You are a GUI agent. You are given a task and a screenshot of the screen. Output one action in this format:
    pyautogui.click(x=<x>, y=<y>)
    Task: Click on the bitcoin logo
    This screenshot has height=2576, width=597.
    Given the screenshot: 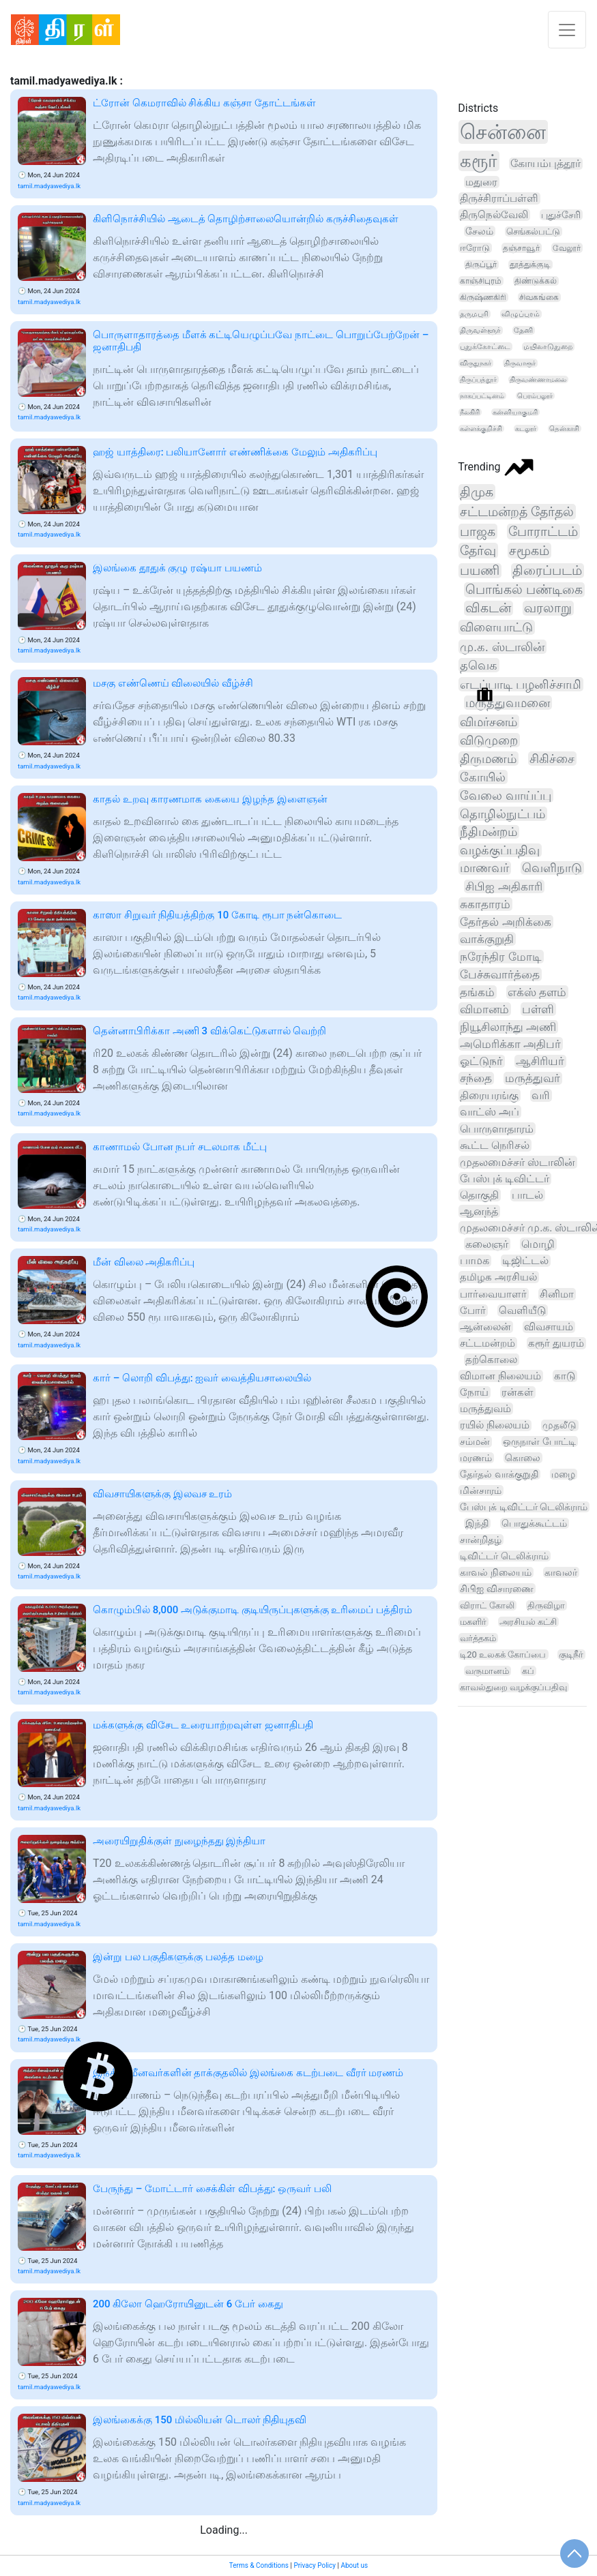 What is the action you would take?
    pyautogui.click(x=98, y=2076)
    